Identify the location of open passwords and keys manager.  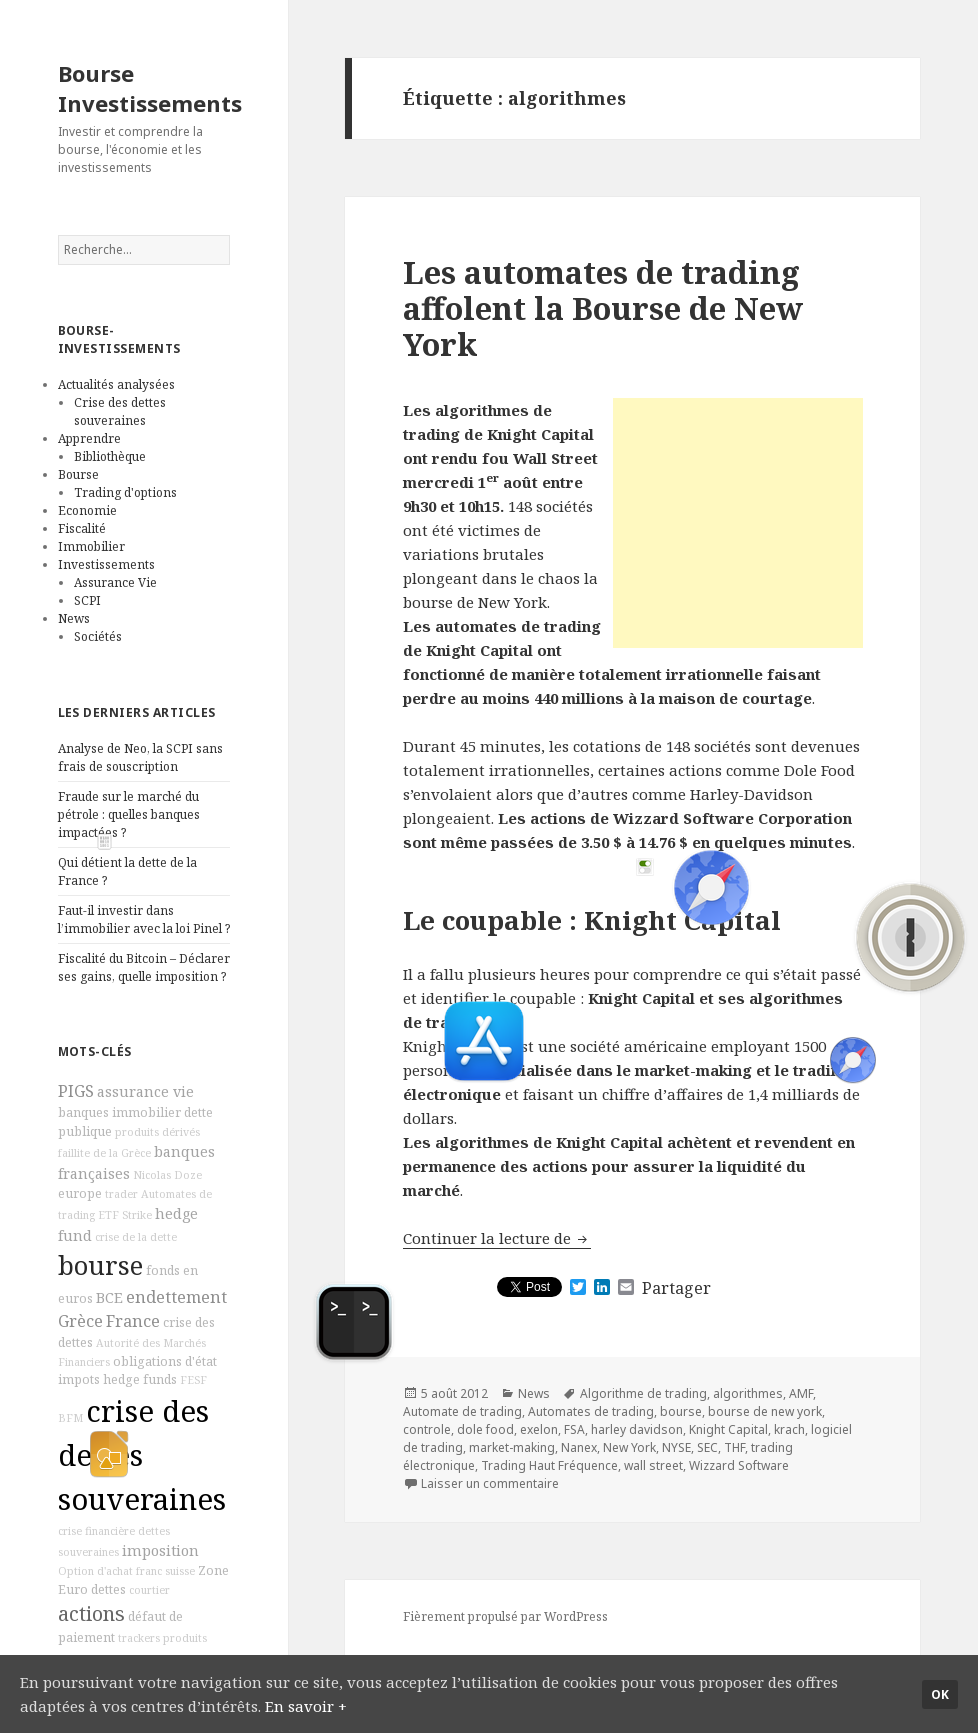
(910, 937).